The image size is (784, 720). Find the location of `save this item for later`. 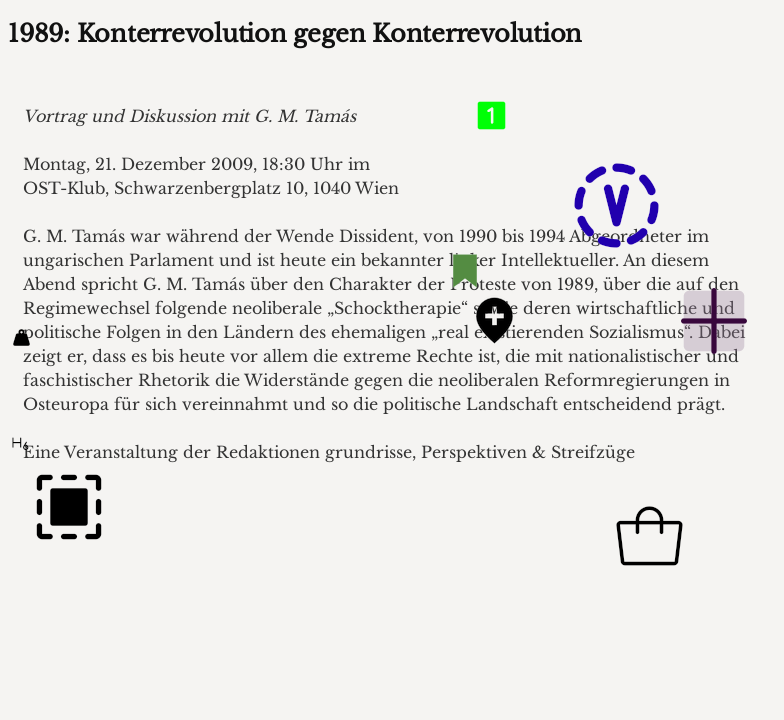

save this item for later is located at coordinates (465, 271).